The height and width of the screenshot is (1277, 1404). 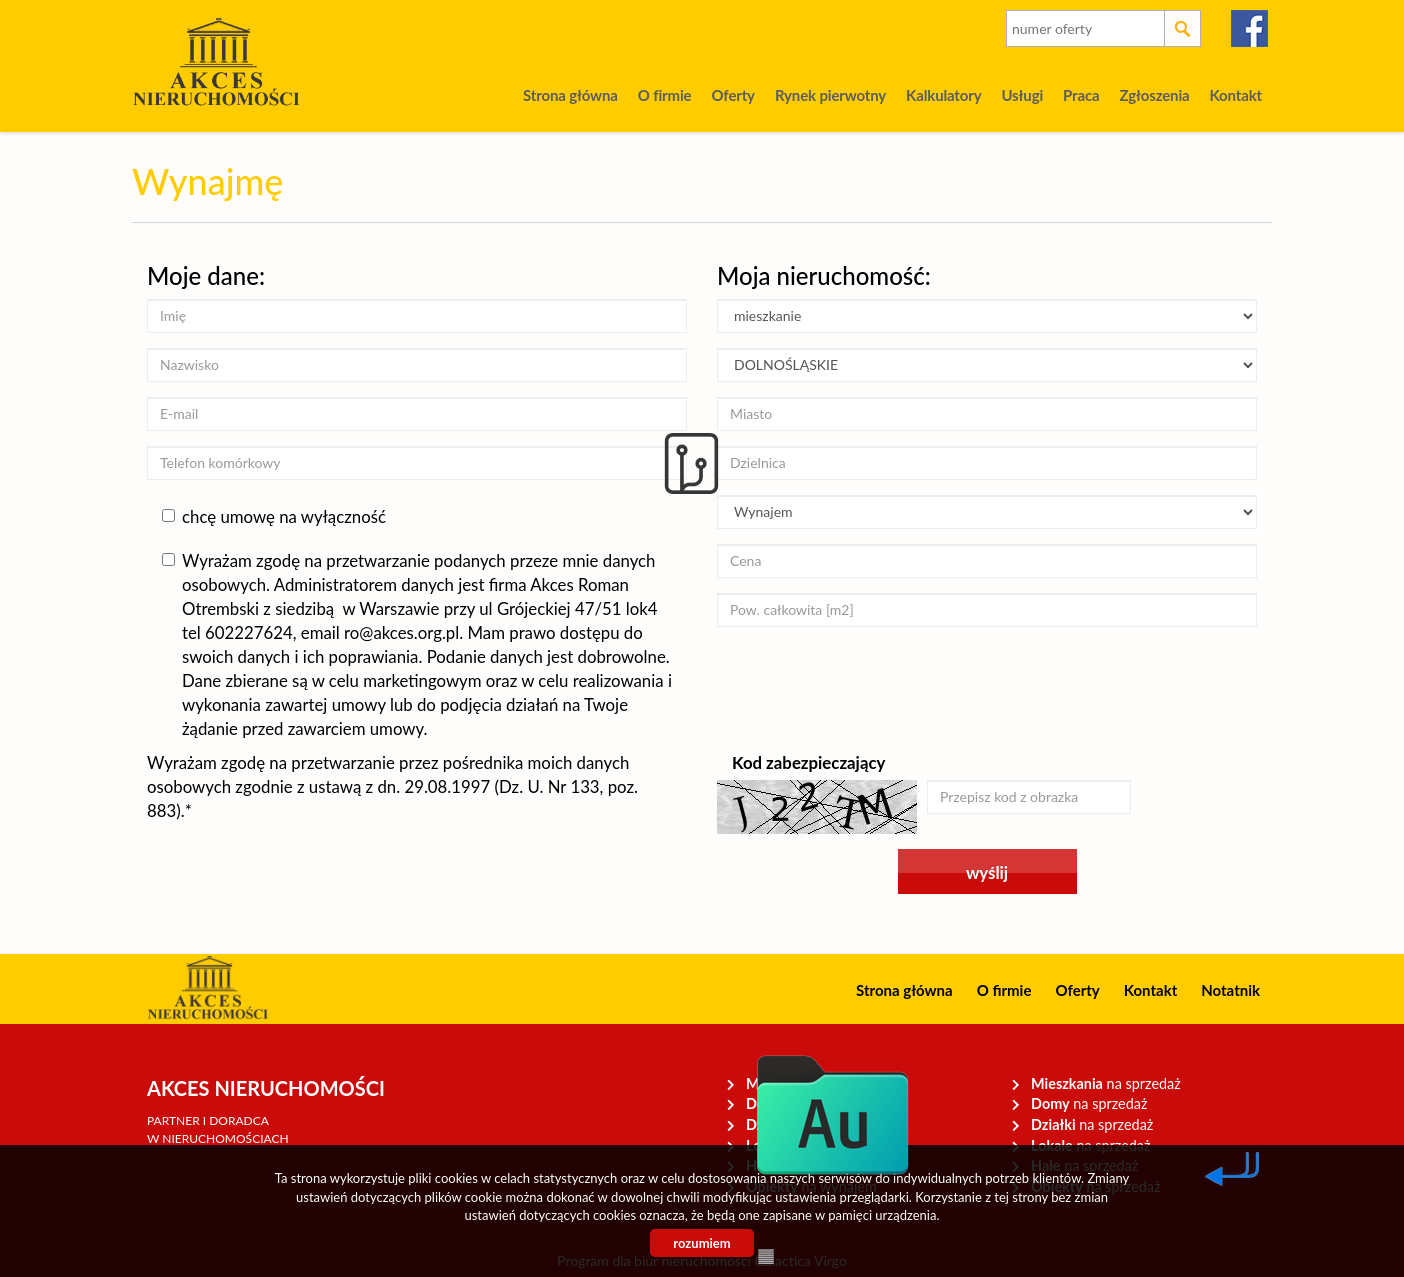 I want to click on open Adobe Audition project files folder, so click(x=832, y=1119).